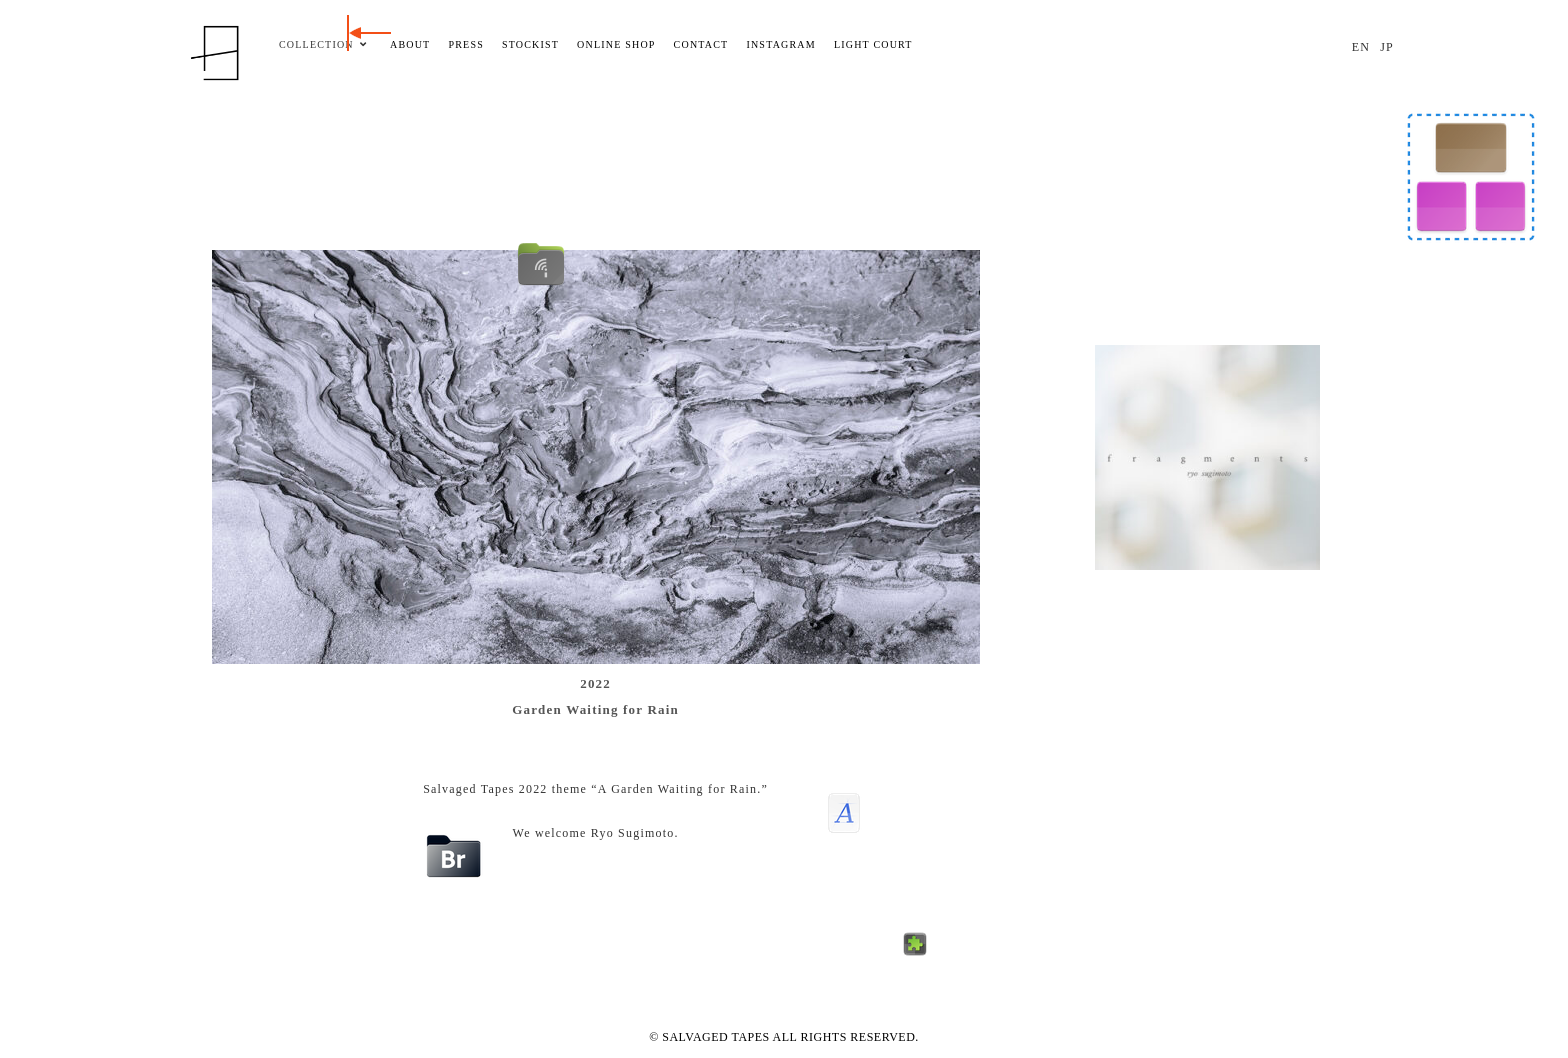 This screenshot has width=1568, height=1058. I want to click on browse or manage system add-ons, so click(915, 944).